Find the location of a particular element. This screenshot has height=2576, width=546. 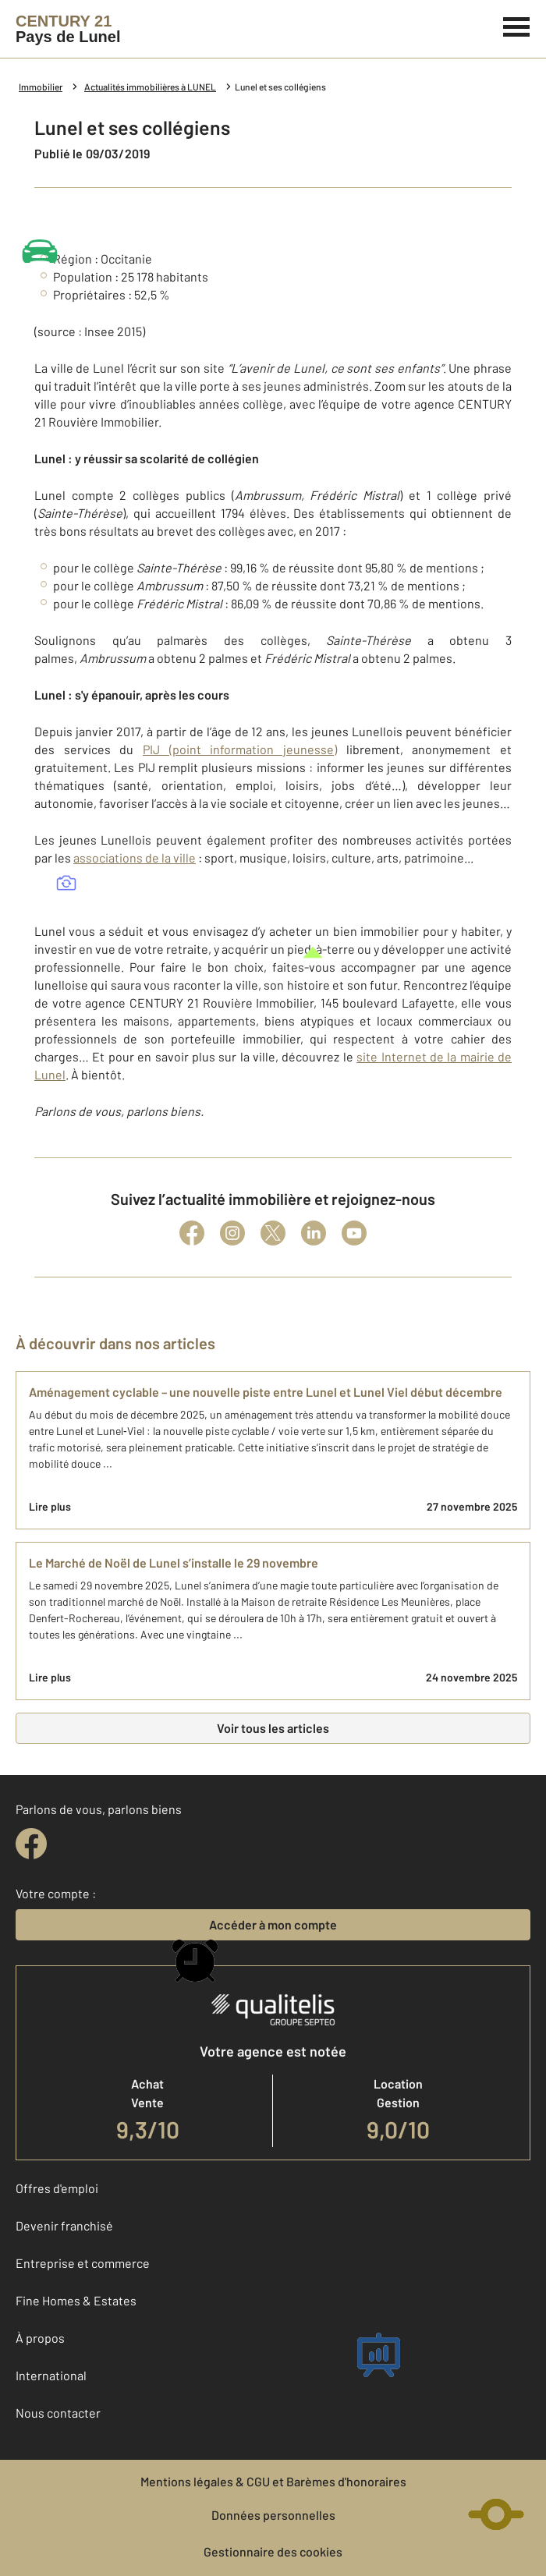

set or manage alarms is located at coordinates (195, 1961).